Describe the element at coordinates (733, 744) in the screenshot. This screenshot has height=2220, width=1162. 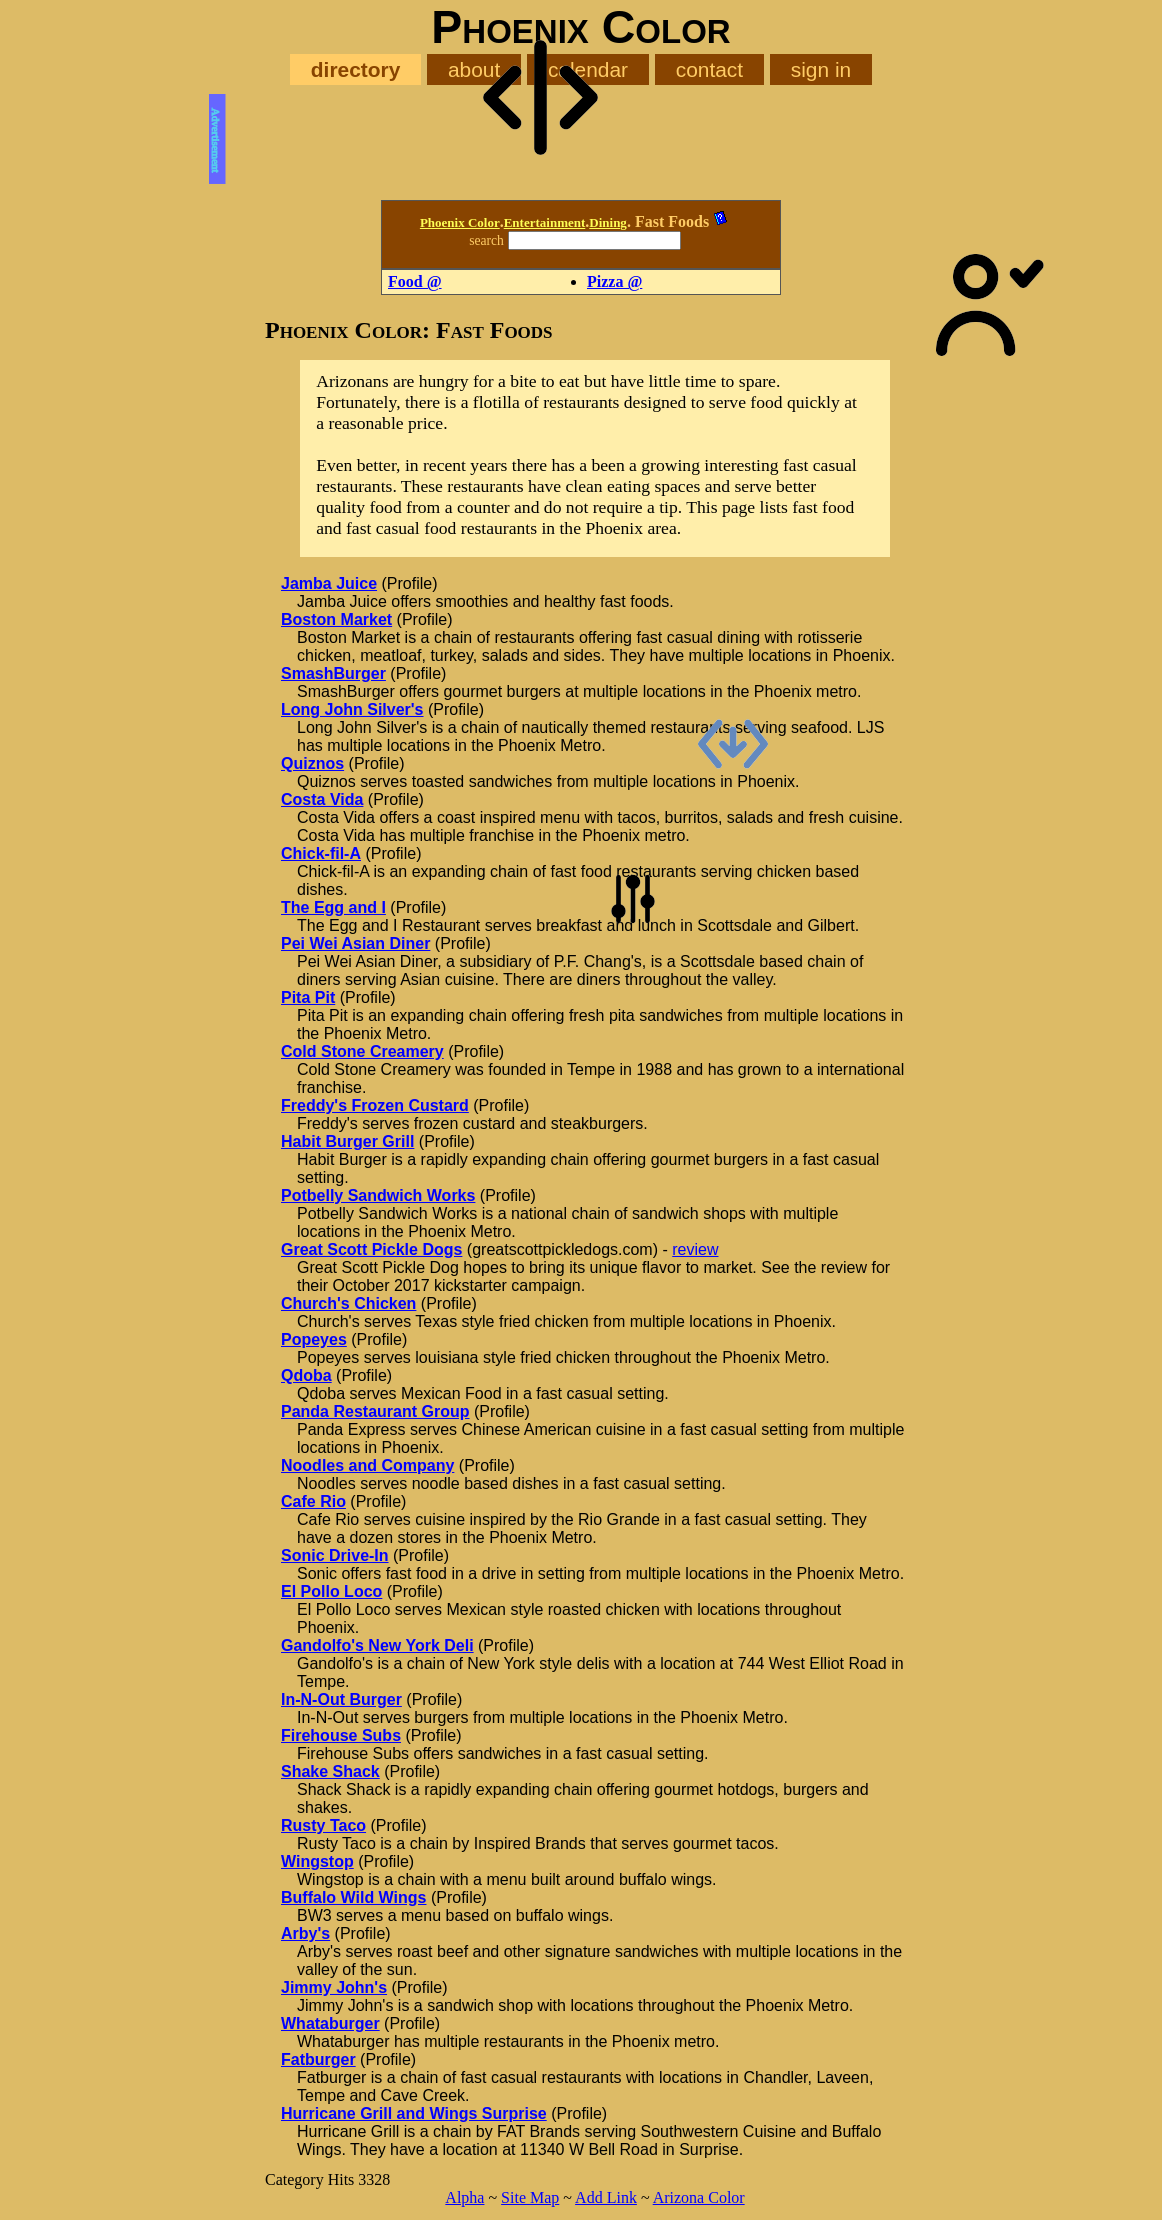
I see `download source code or code files` at that location.